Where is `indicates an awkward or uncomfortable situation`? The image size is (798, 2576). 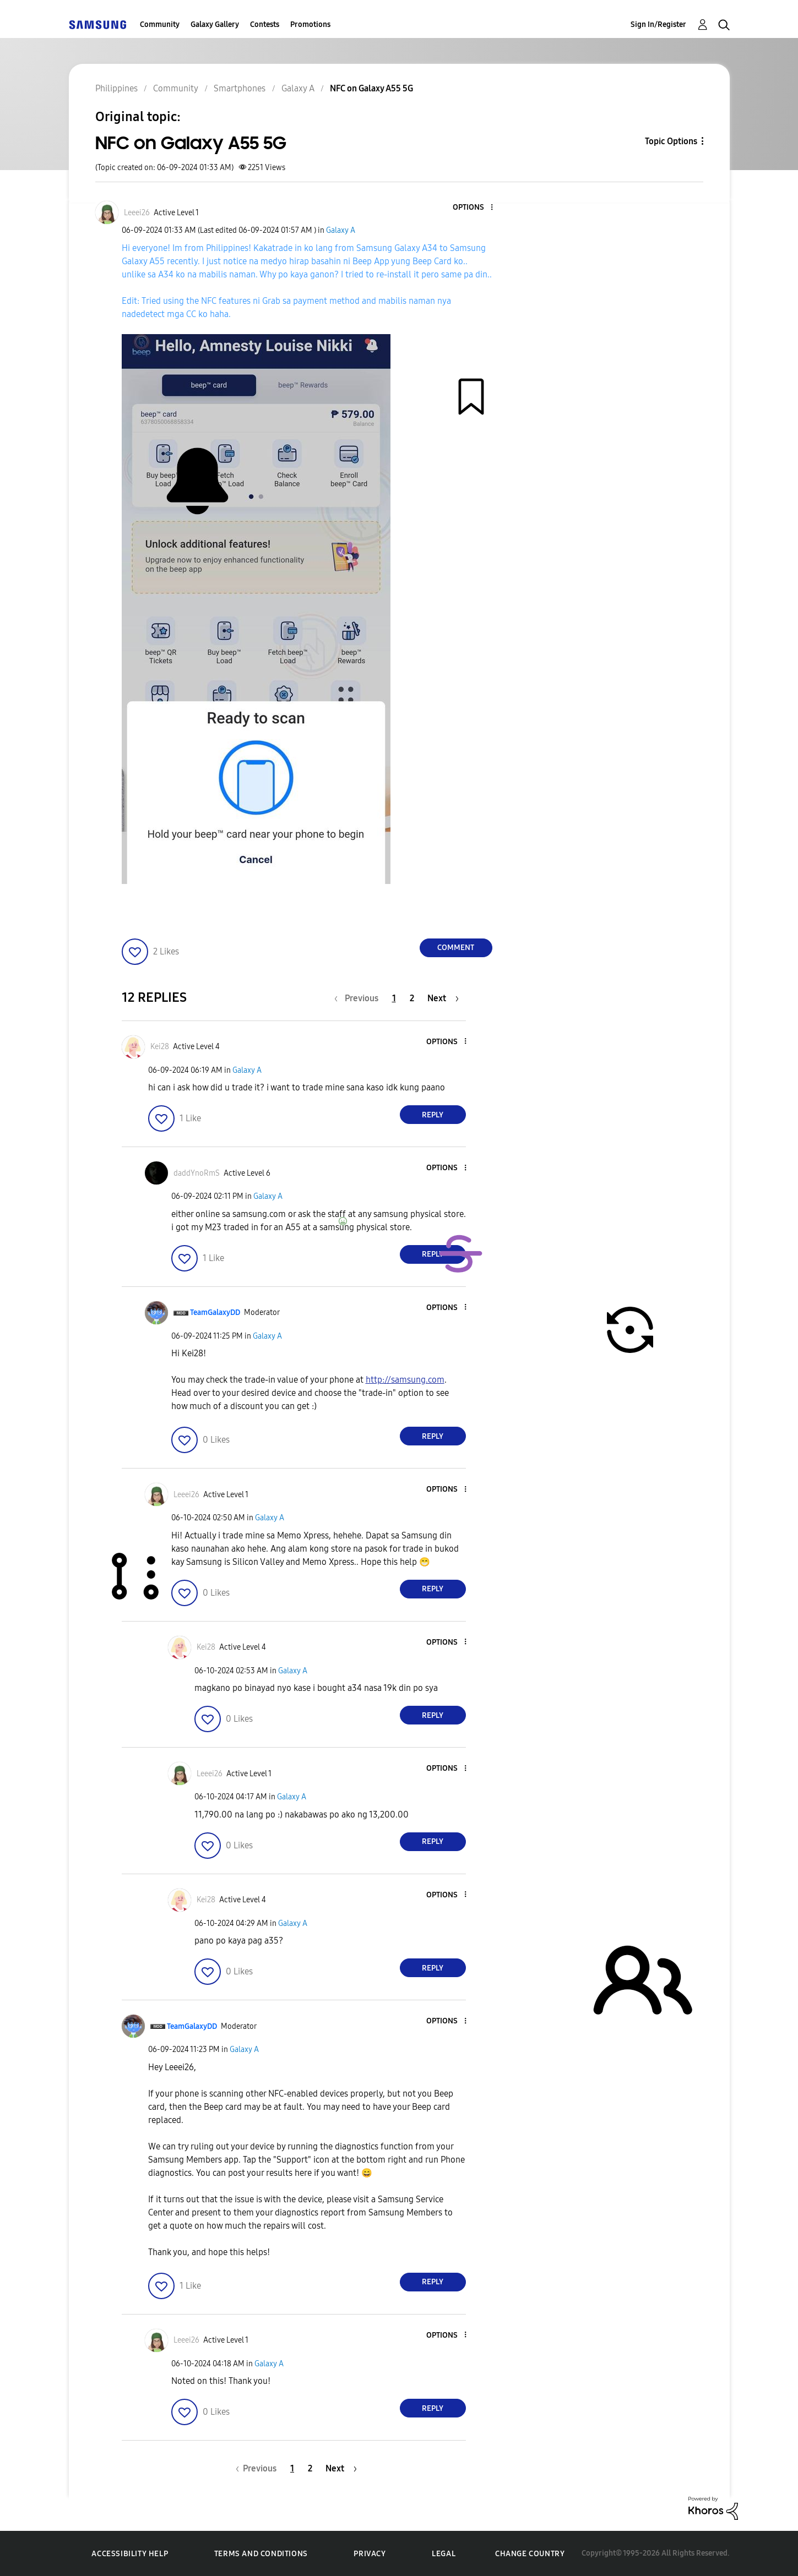
indicates an awkward or uncomfortable situation is located at coordinates (343, 1221).